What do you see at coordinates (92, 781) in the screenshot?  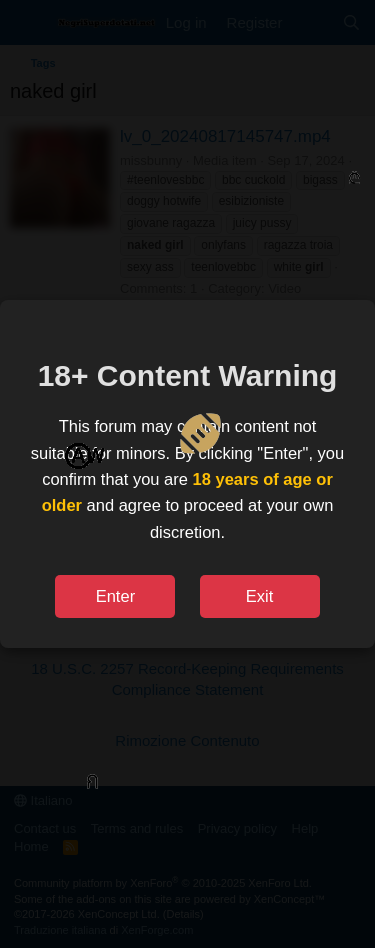 I see `switch to Thai language input` at bounding box center [92, 781].